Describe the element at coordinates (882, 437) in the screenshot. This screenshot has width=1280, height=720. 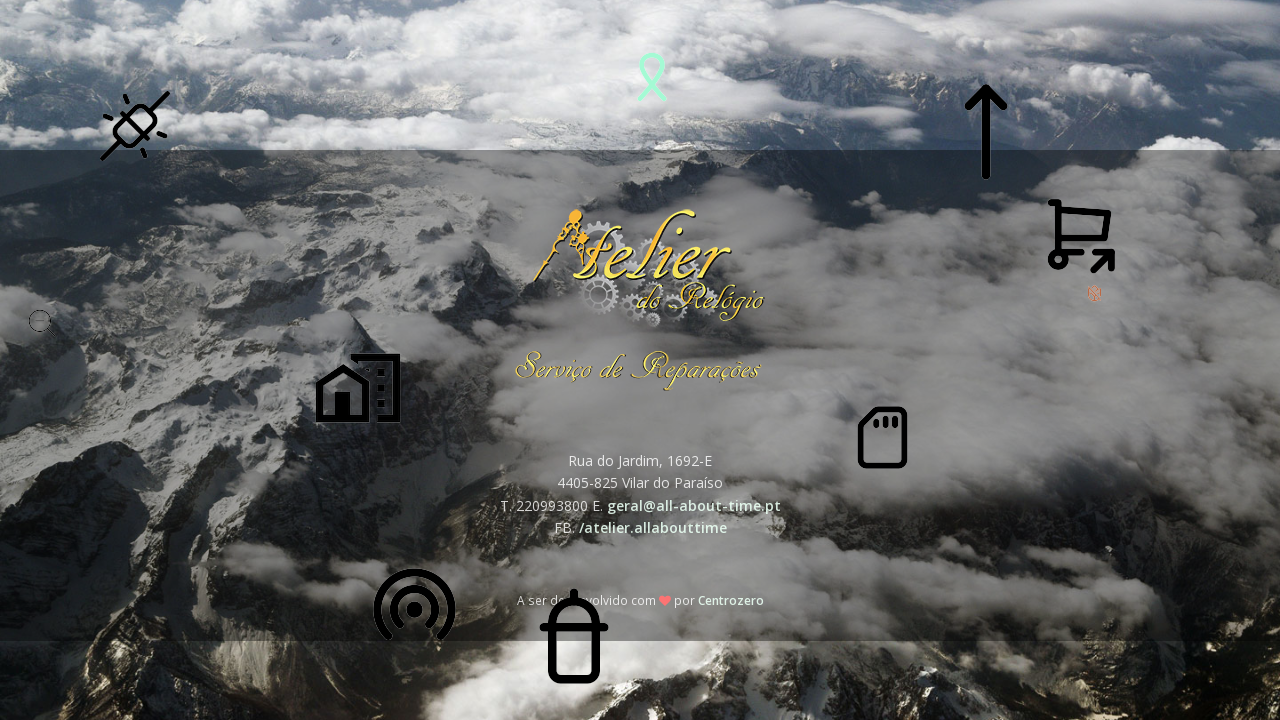
I see `access sd card storage` at that location.